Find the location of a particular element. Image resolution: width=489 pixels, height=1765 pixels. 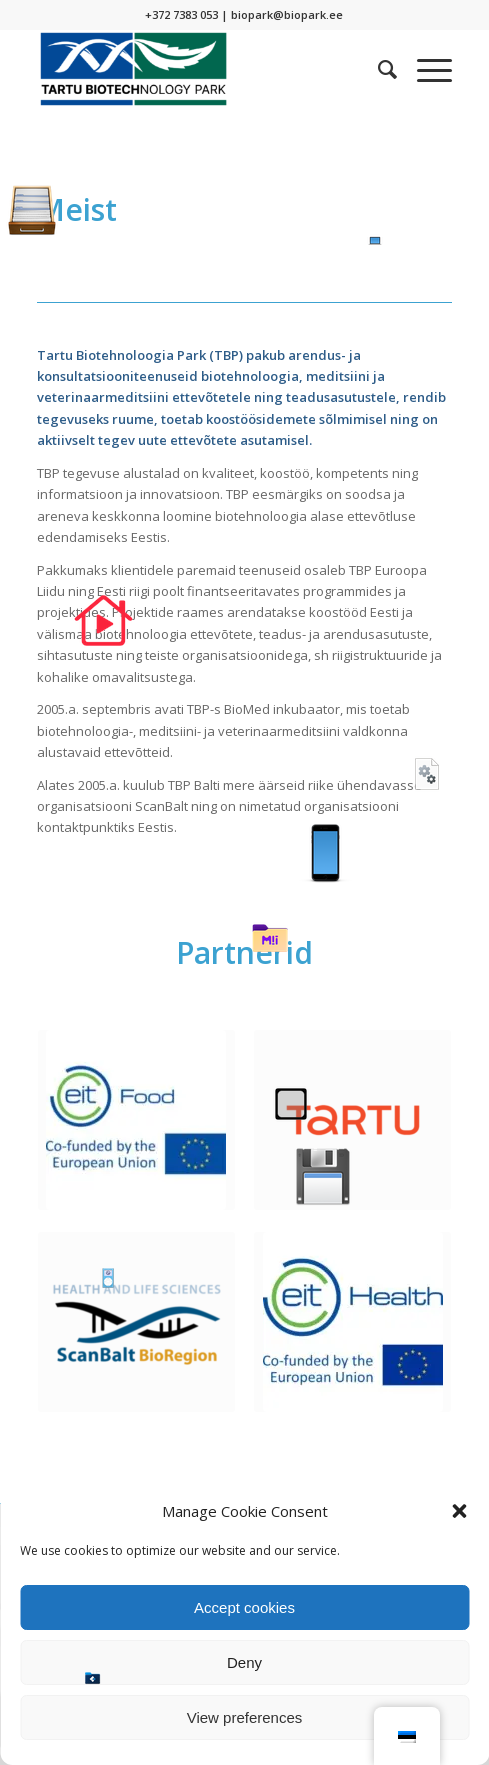

access all my files in finder is located at coordinates (32, 211).